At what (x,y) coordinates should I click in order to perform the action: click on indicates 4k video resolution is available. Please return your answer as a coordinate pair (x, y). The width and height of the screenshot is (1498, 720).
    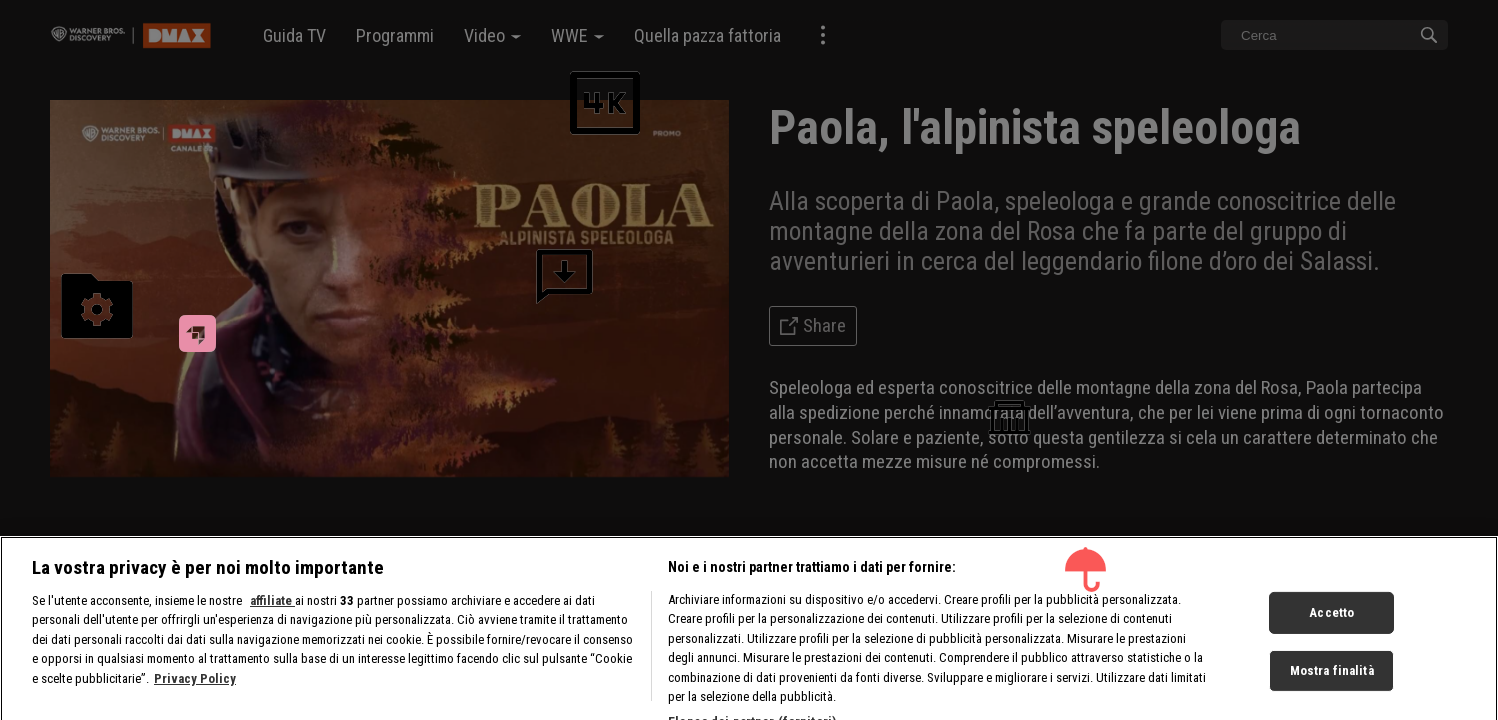
    Looking at the image, I should click on (605, 103).